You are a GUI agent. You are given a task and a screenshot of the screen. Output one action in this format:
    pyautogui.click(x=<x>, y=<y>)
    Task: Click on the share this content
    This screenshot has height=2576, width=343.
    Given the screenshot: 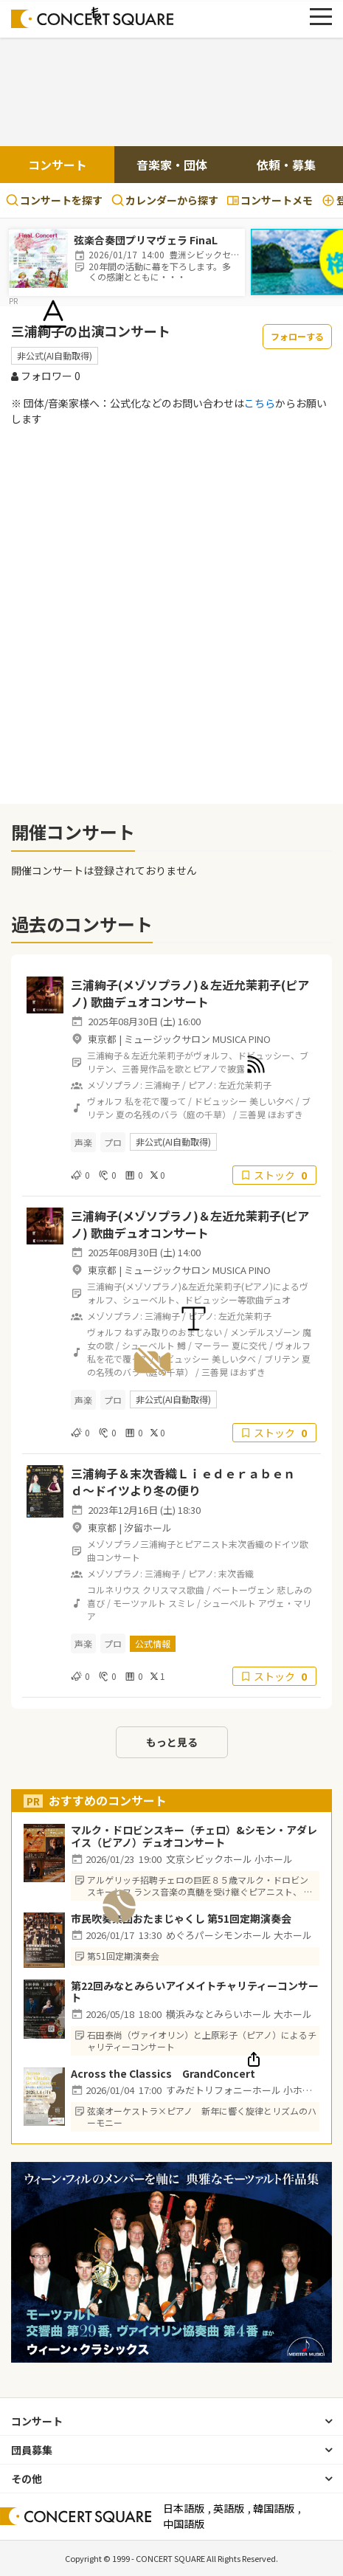 What is the action you would take?
    pyautogui.click(x=254, y=2059)
    